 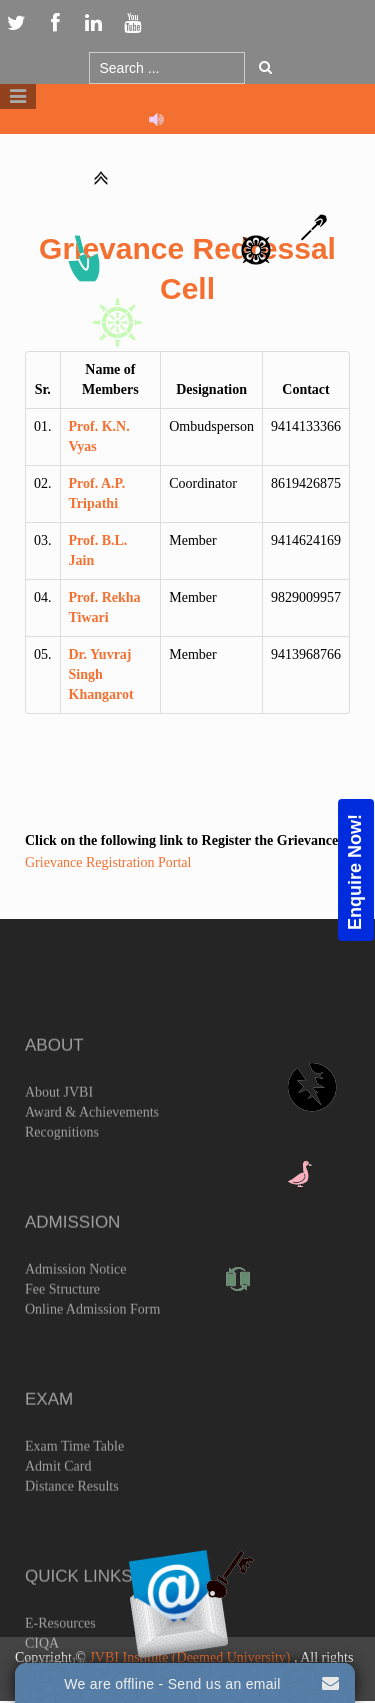 I want to click on indicates corporal military rank, so click(x=101, y=178).